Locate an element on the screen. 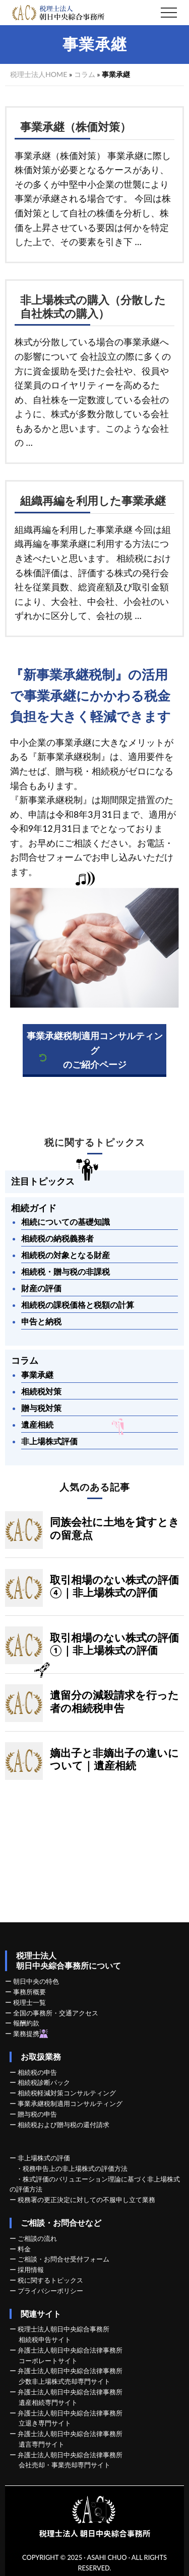 Image resolution: width=189 pixels, height=2576 pixels. get inspired with creative ideas or tips is located at coordinates (43, 2034).